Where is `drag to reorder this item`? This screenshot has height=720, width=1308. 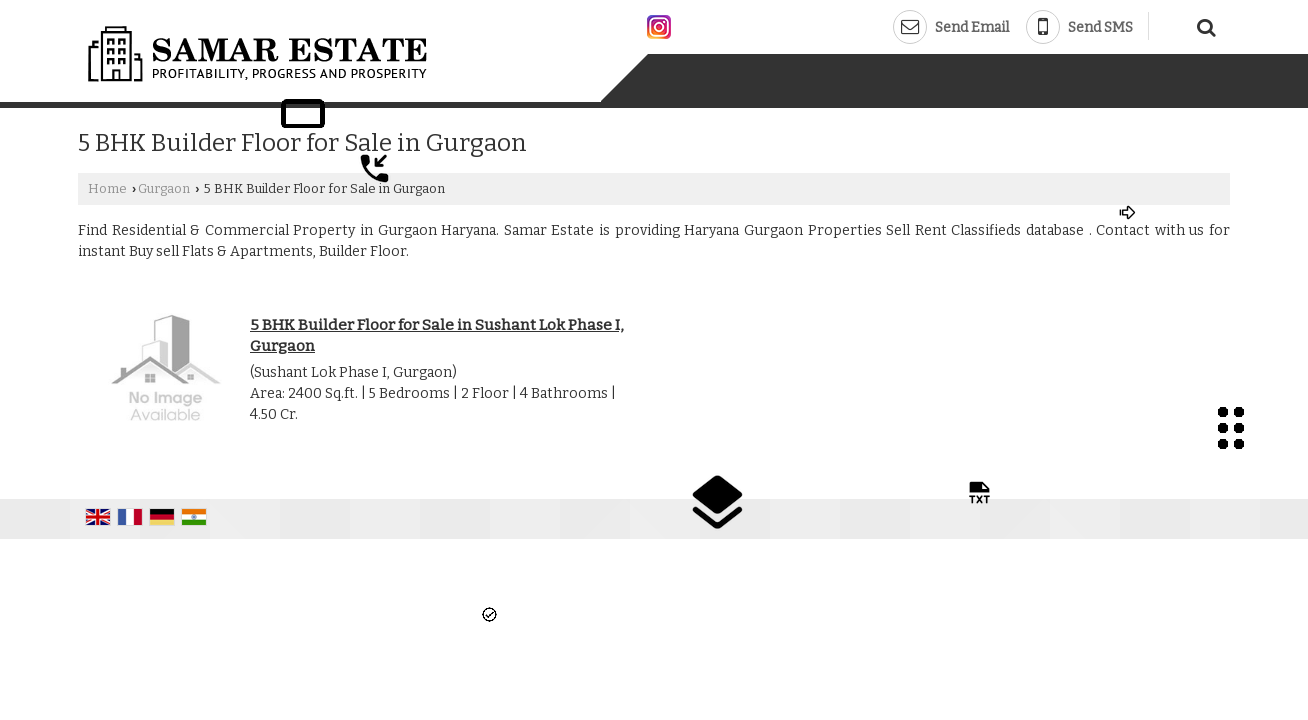 drag to reorder this item is located at coordinates (1231, 428).